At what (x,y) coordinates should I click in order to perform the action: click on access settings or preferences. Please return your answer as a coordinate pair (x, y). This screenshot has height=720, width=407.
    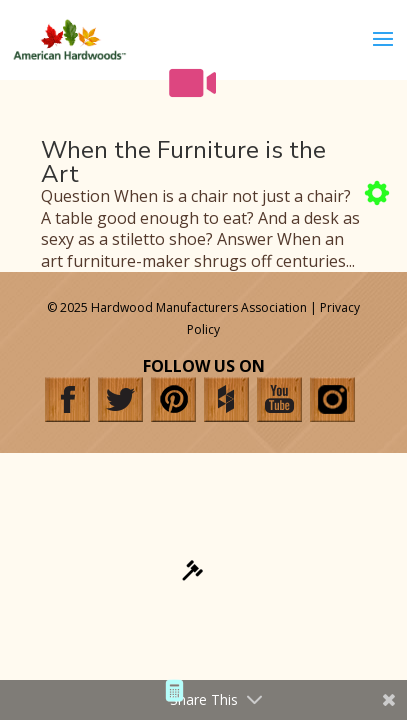
    Looking at the image, I should click on (377, 193).